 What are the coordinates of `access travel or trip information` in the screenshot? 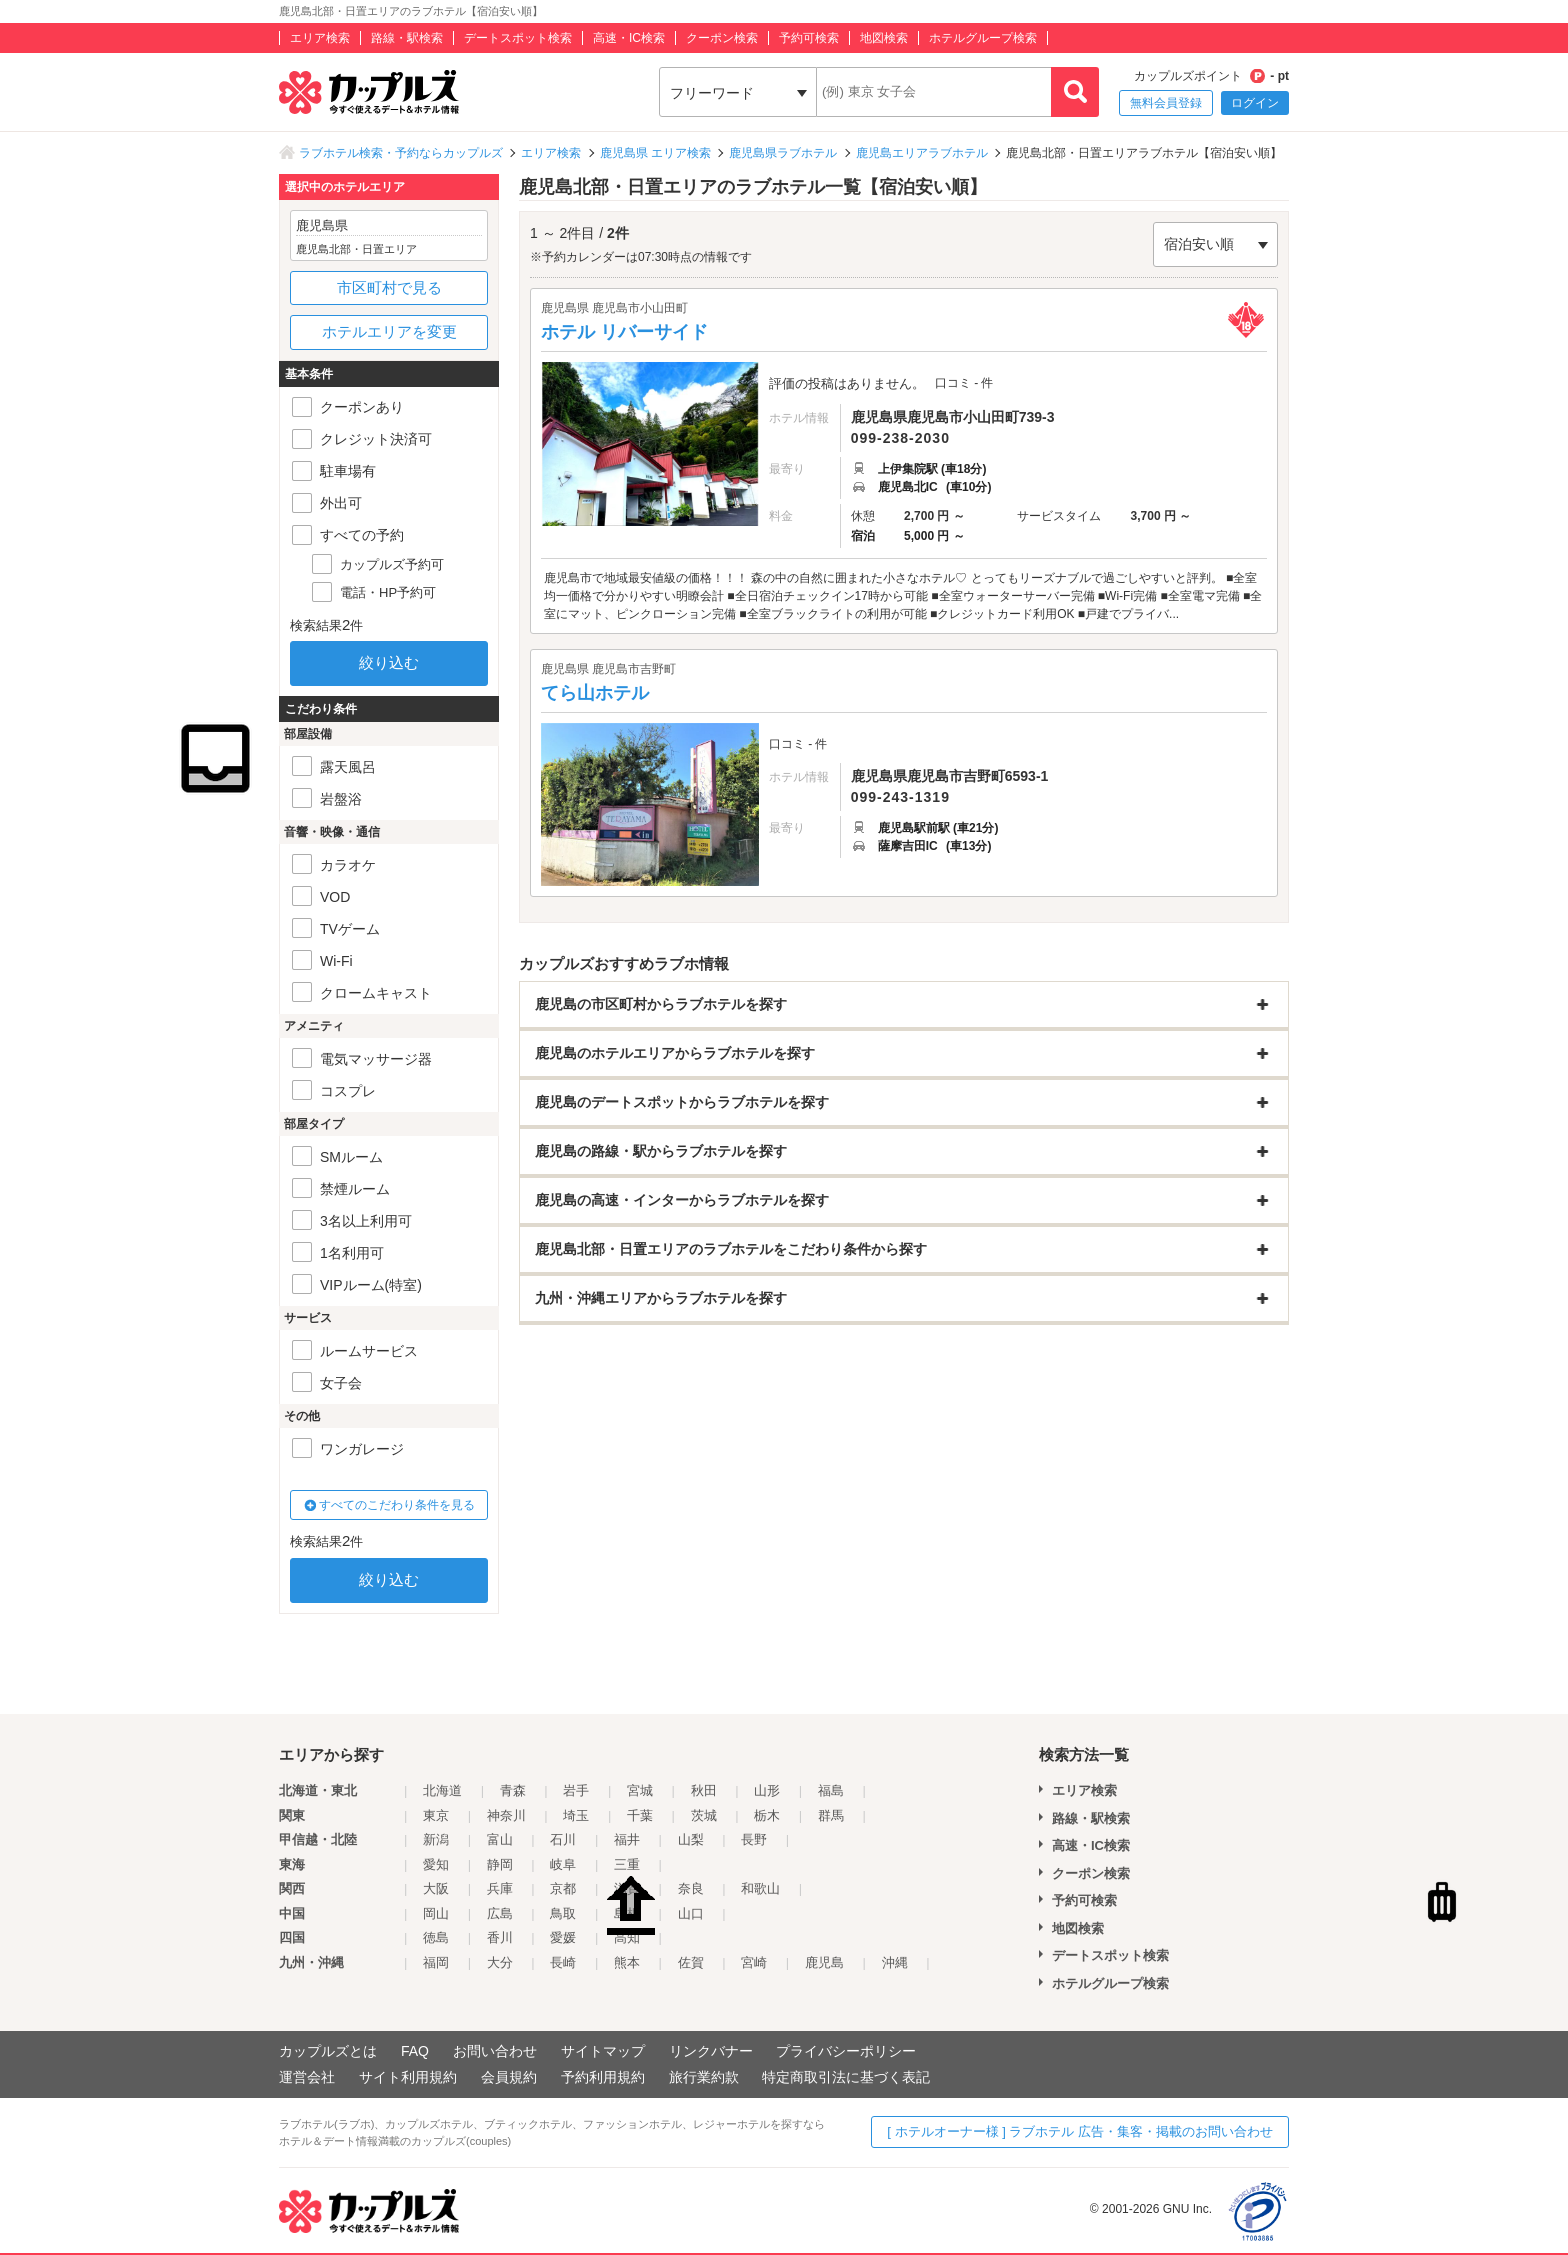 It's located at (1442, 1902).